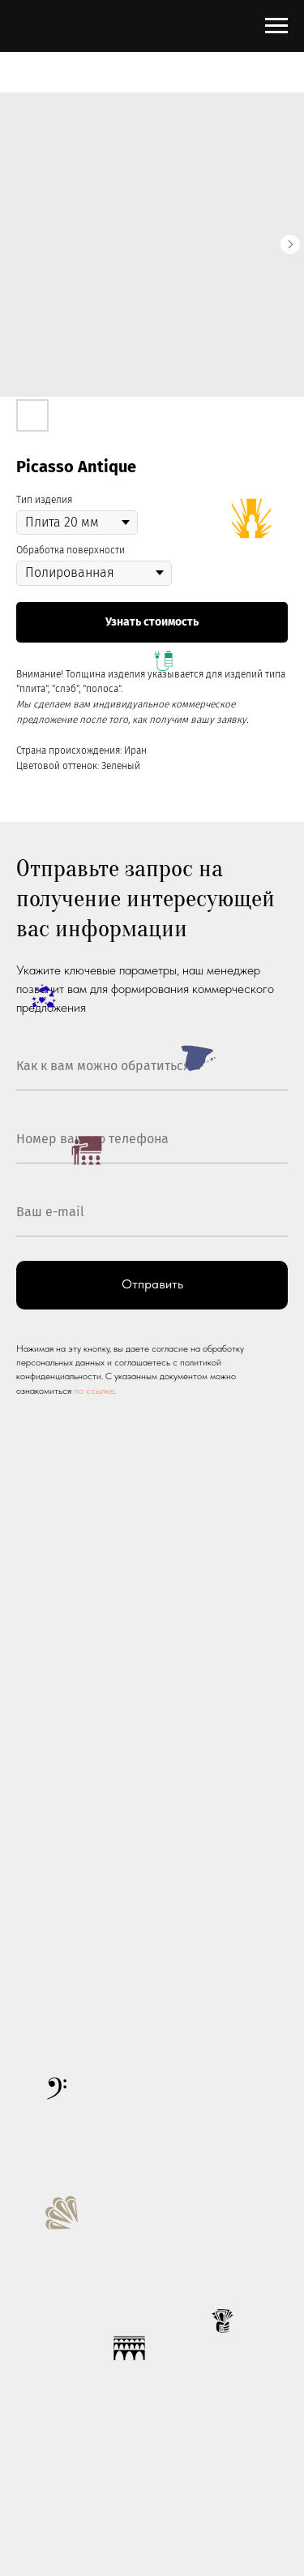 This screenshot has height=2576, width=304. I want to click on select claw or slash attack ability, so click(62, 2213).